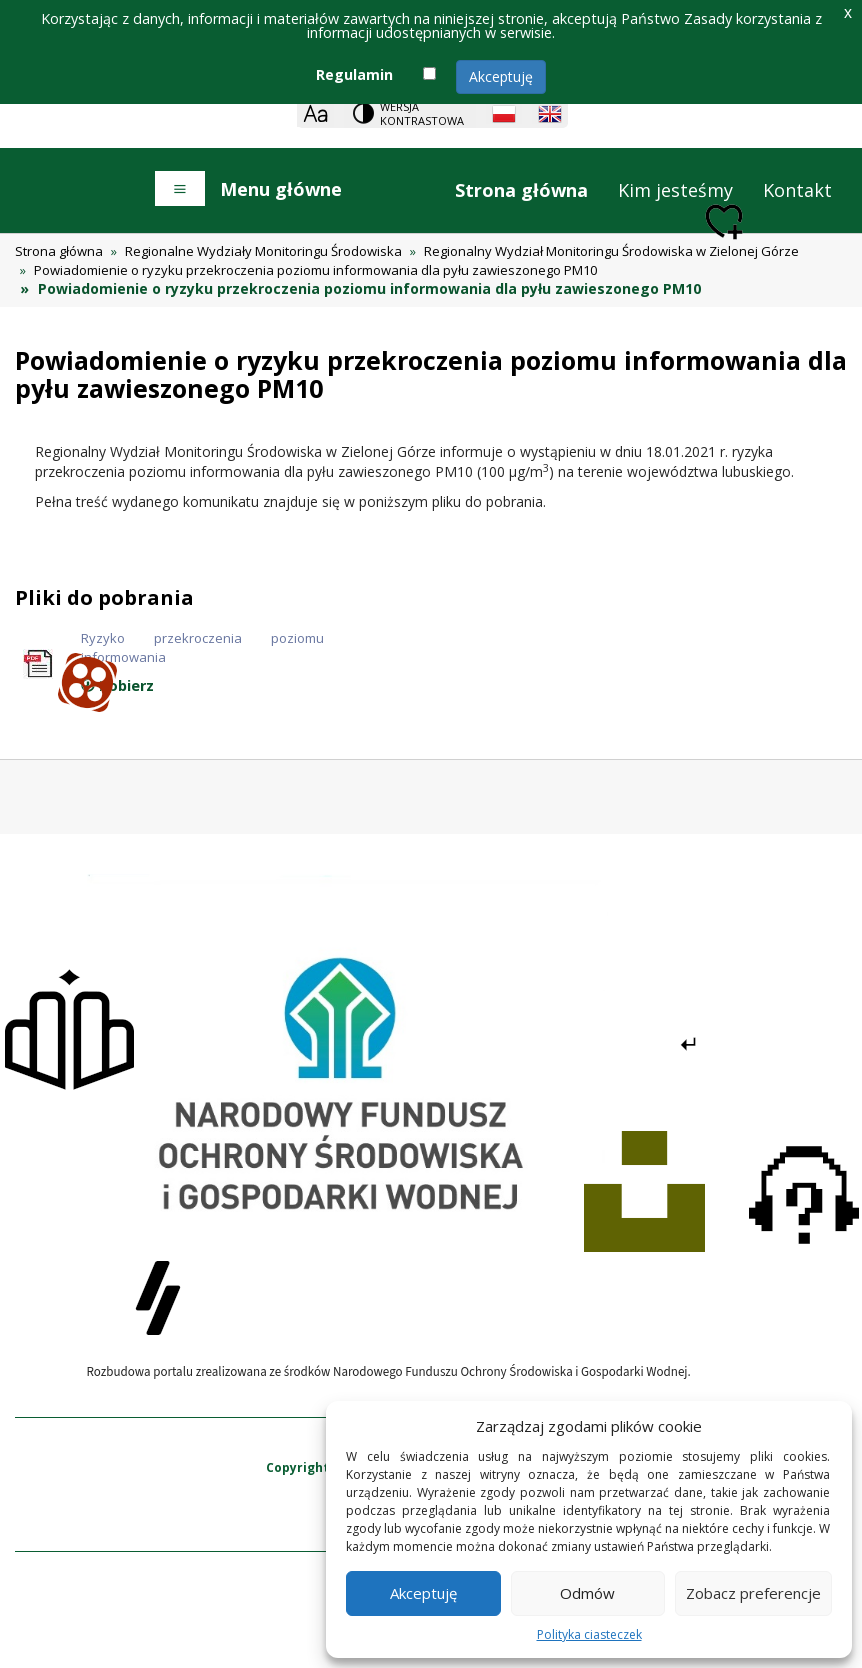  I want to click on return to previous line or submit input, so click(689, 1044).